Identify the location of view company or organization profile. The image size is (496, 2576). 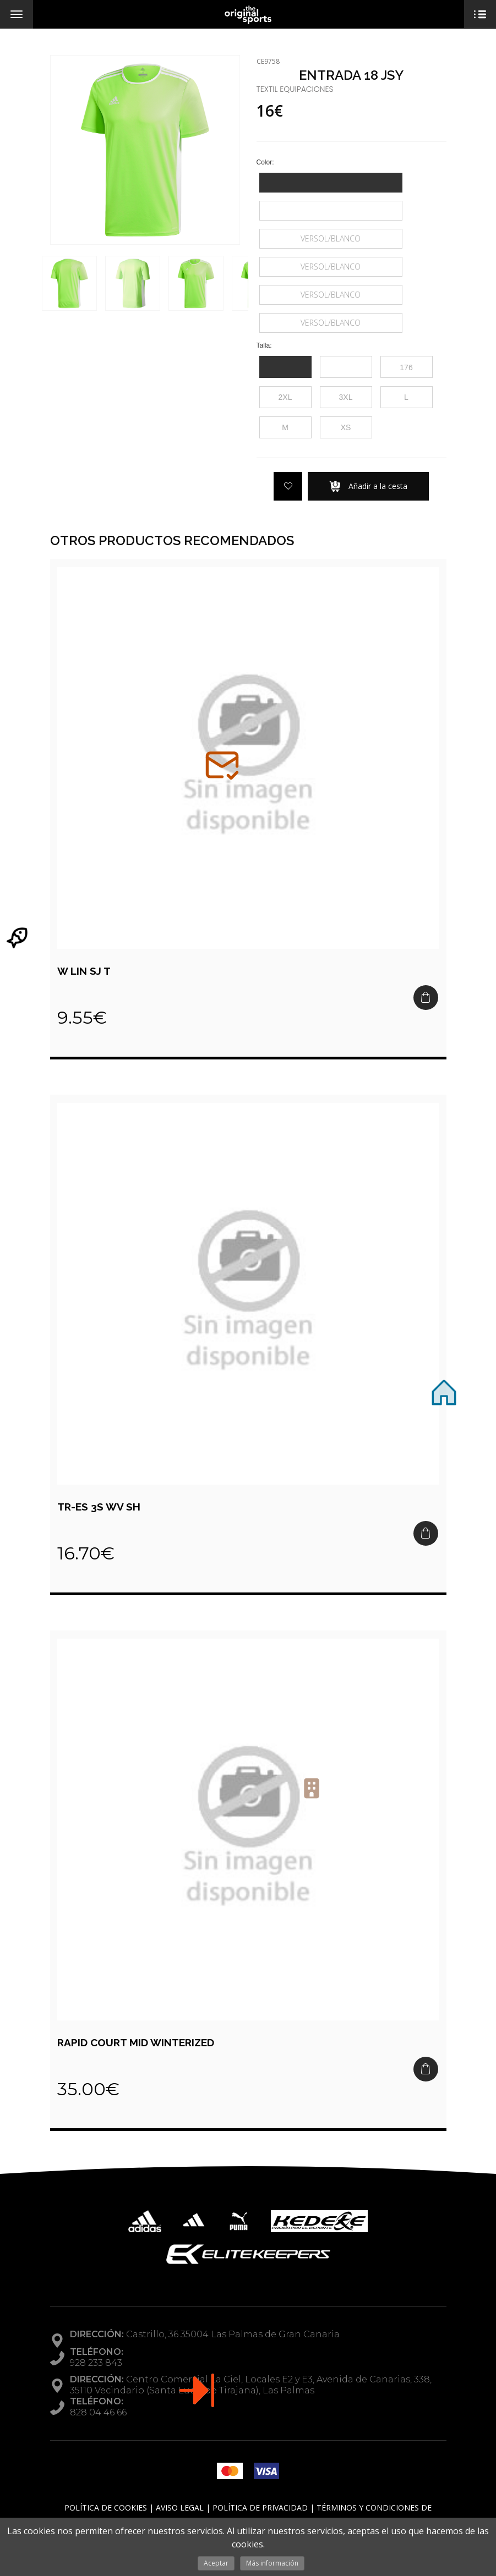
(312, 1788).